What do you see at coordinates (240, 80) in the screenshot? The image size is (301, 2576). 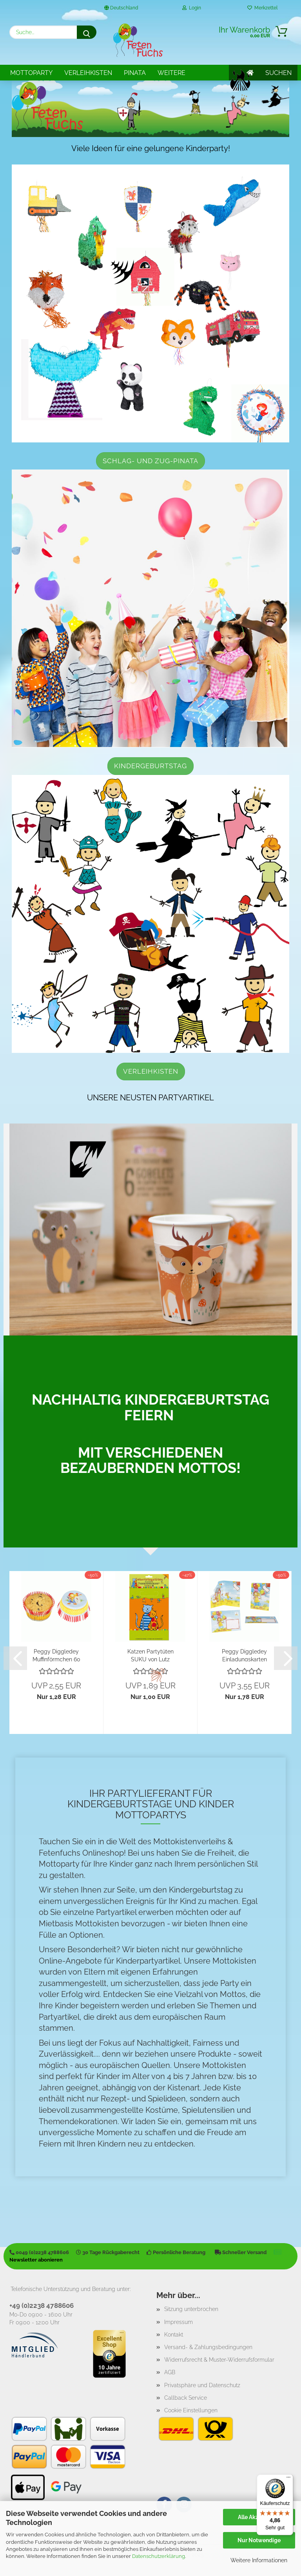 I see `indicates a pyre or bonfire game element` at bounding box center [240, 80].